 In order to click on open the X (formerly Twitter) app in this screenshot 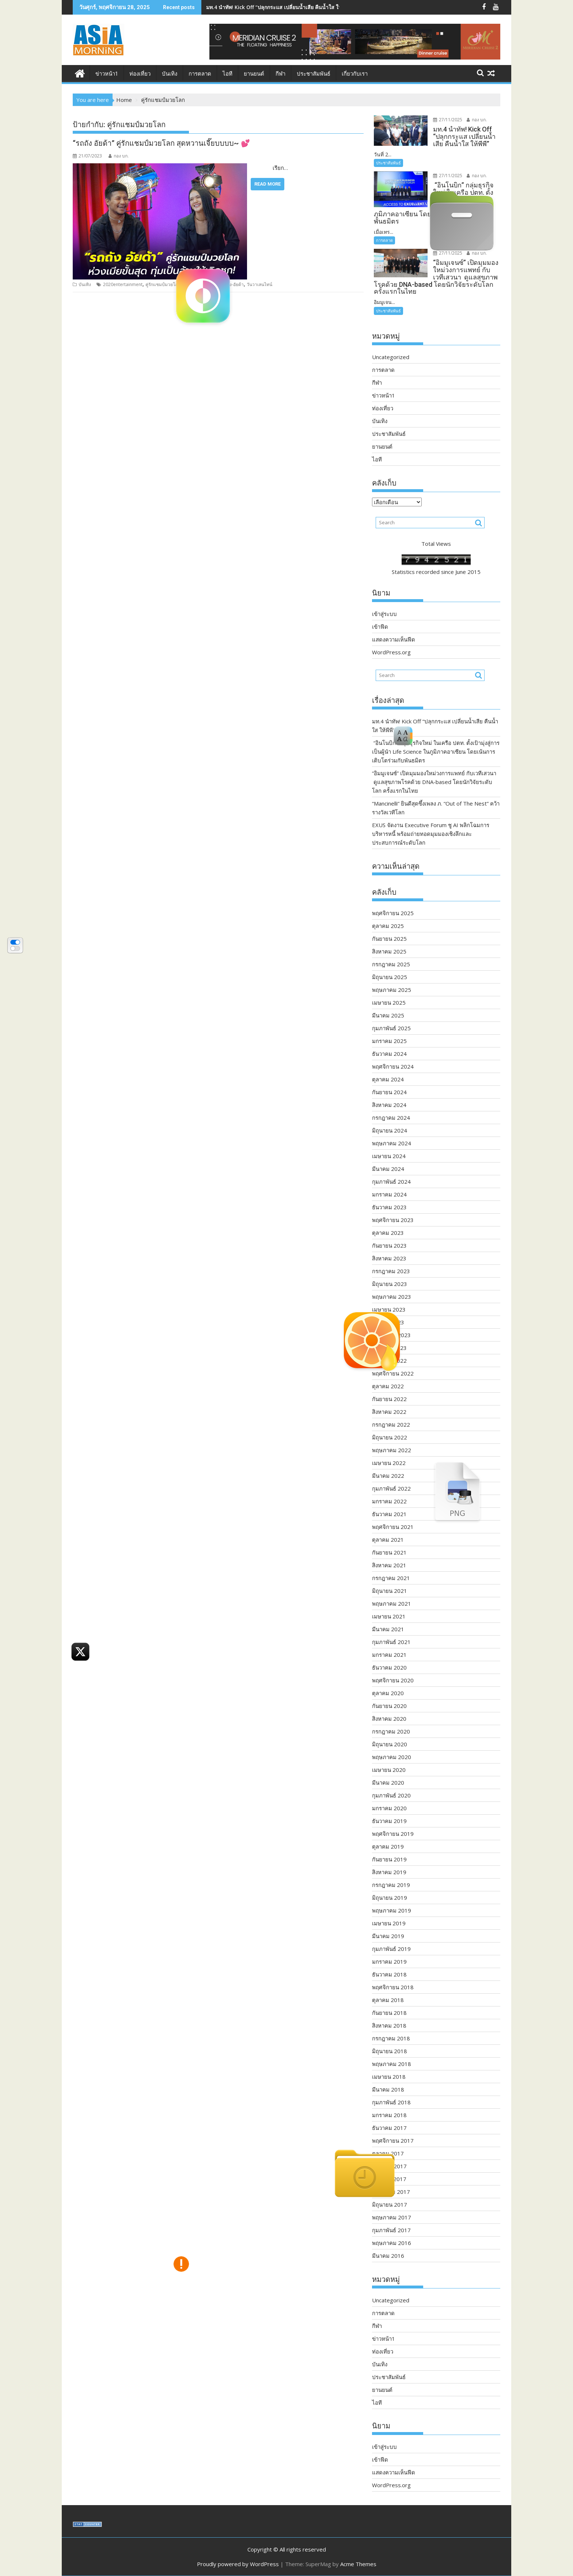, I will do `click(80, 1652)`.